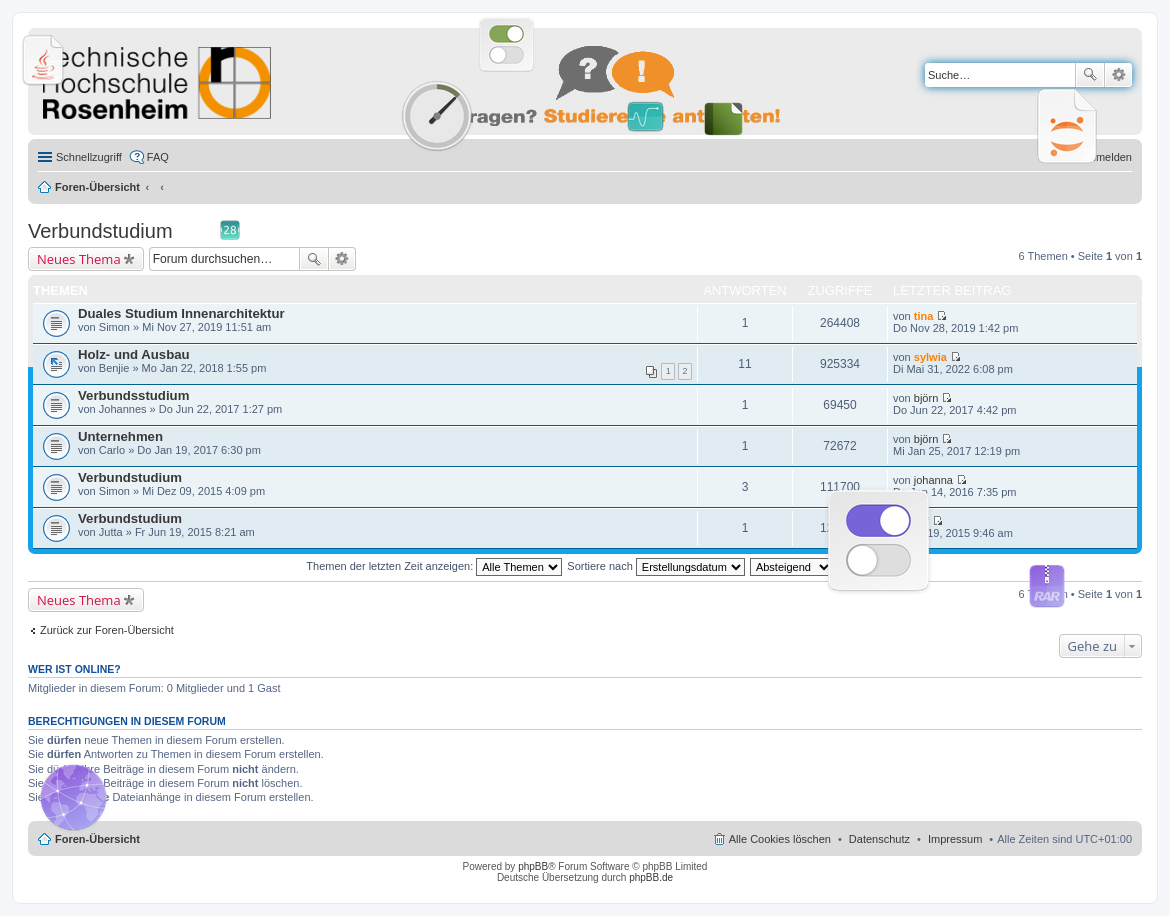  Describe the element at coordinates (645, 116) in the screenshot. I see `open psensor temperature monitoring app` at that location.